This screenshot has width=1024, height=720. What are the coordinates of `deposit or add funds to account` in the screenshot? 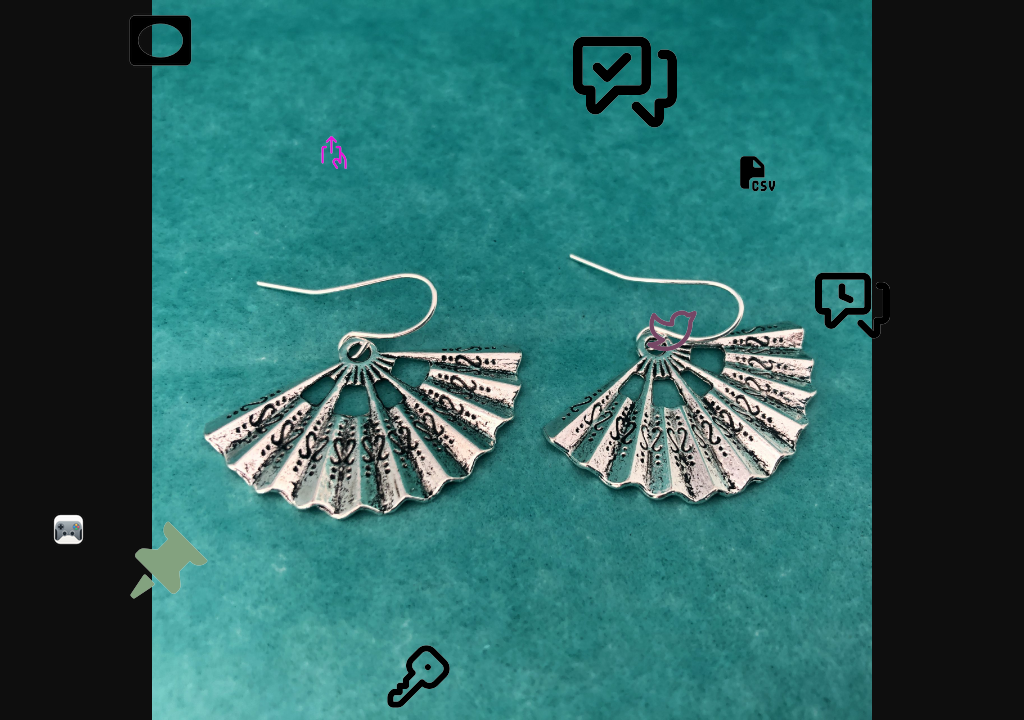 It's located at (332, 152).